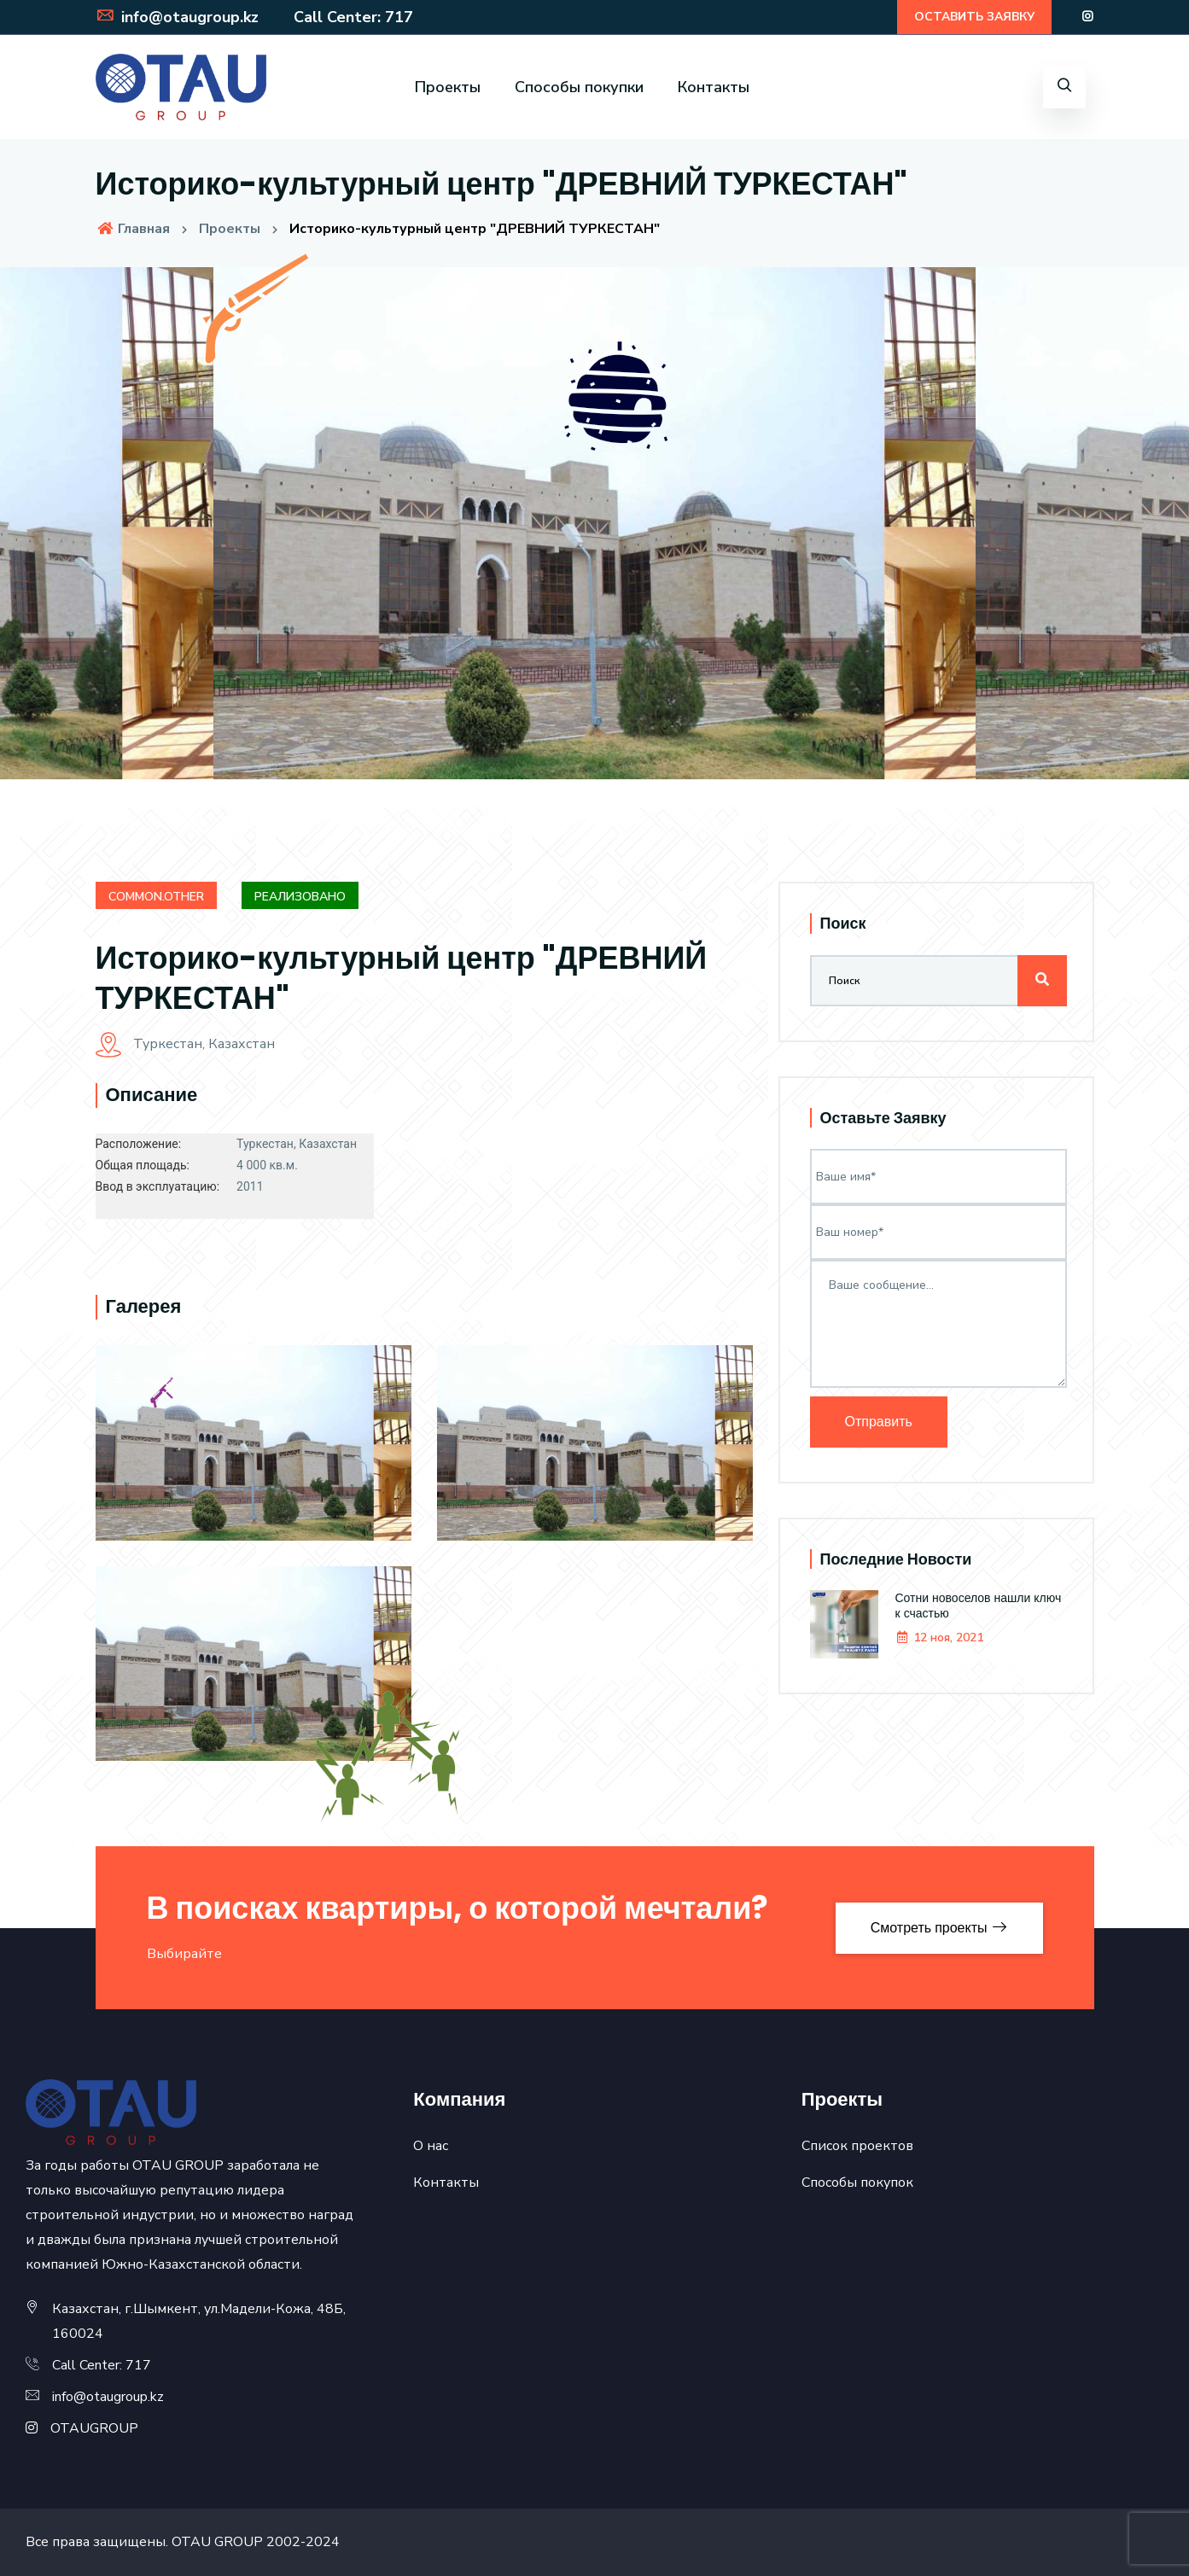  What do you see at coordinates (388, 1756) in the screenshot?
I see `activate chain lightning ability or spell` at bounding box center [388, 1756].